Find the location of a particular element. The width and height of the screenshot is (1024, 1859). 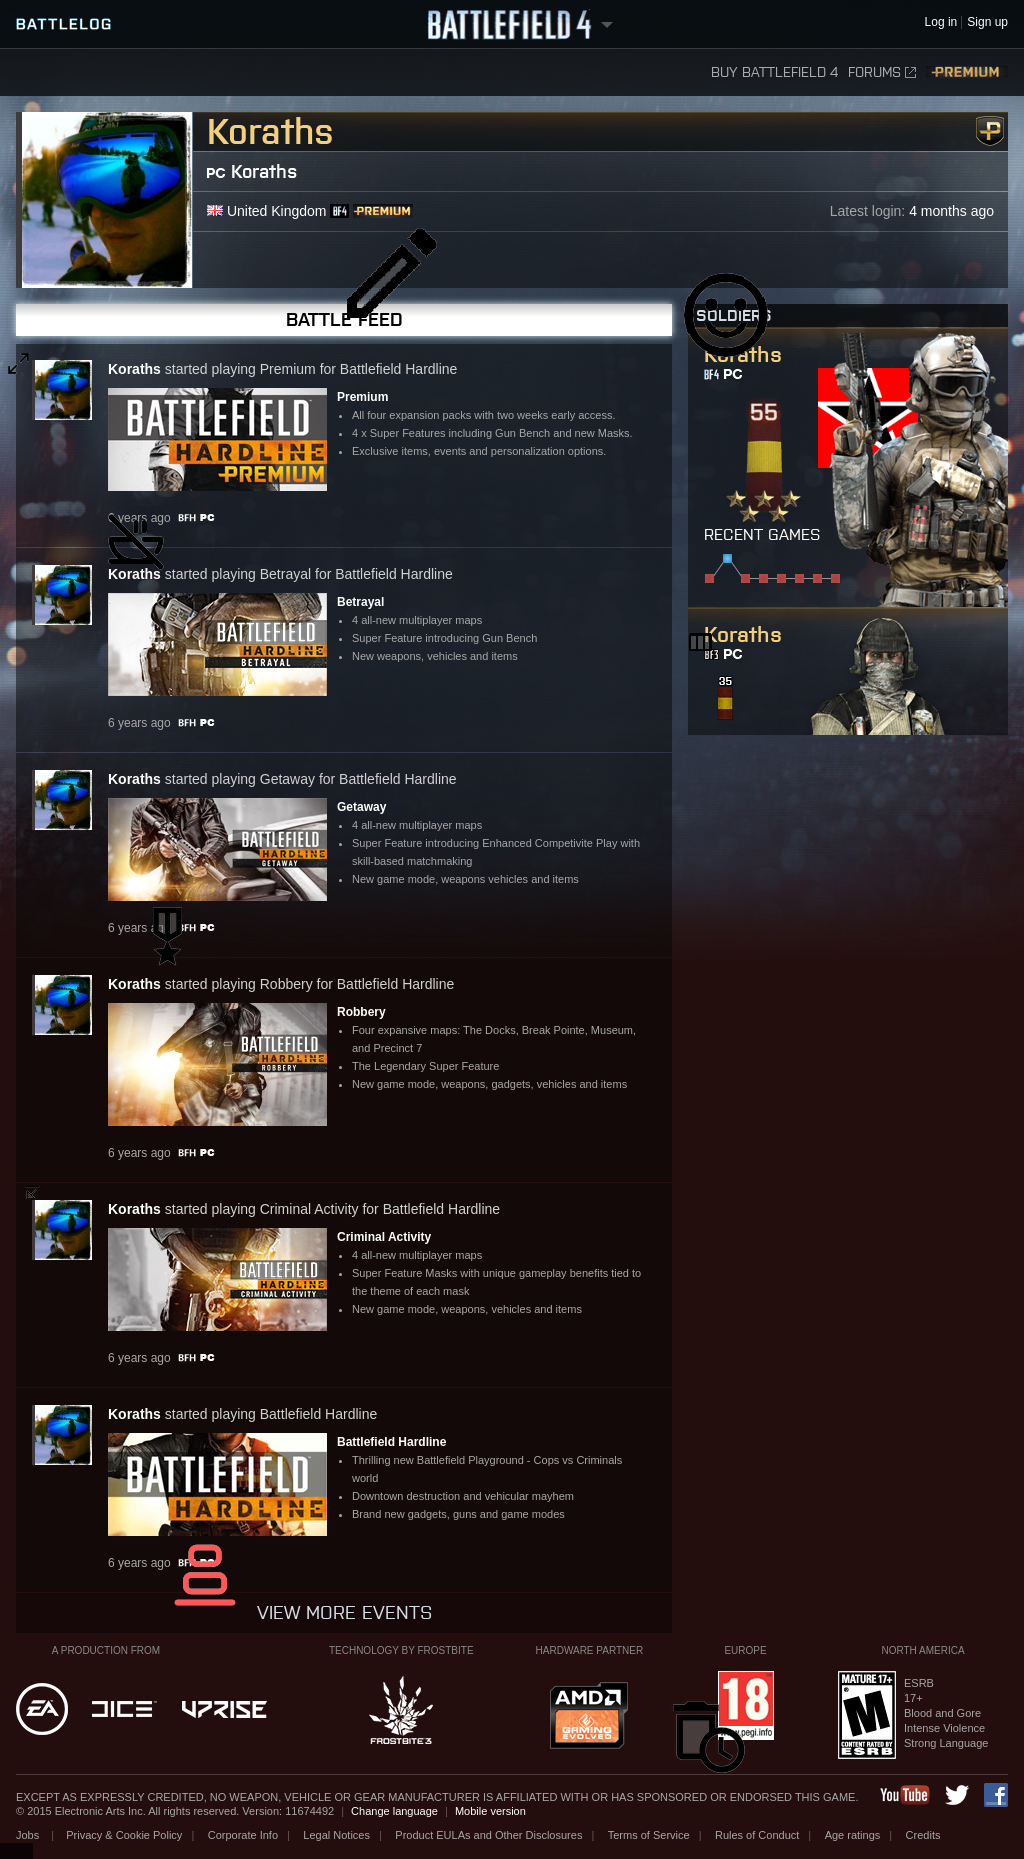

rate your experience with a positive reaction is located at coordinates (726, 315).